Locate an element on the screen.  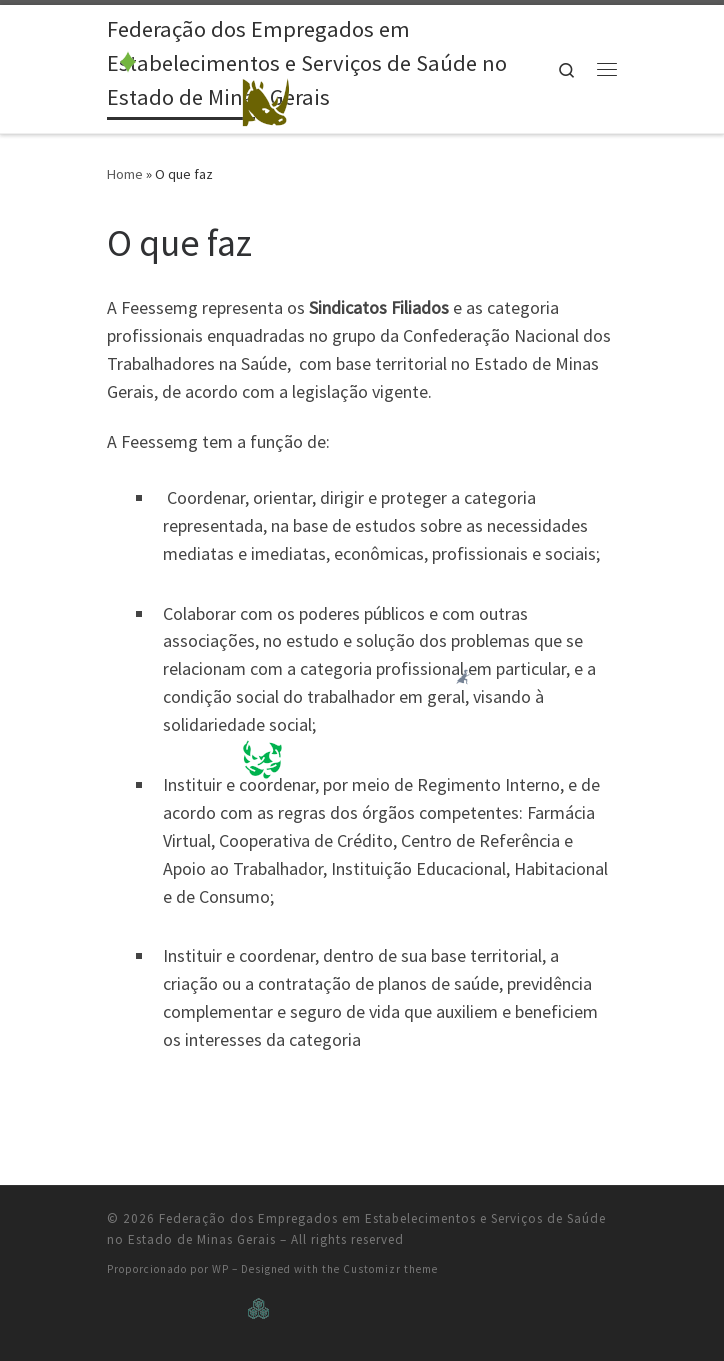
indicates diamond suit in card games is located at coordinates (128, 62).